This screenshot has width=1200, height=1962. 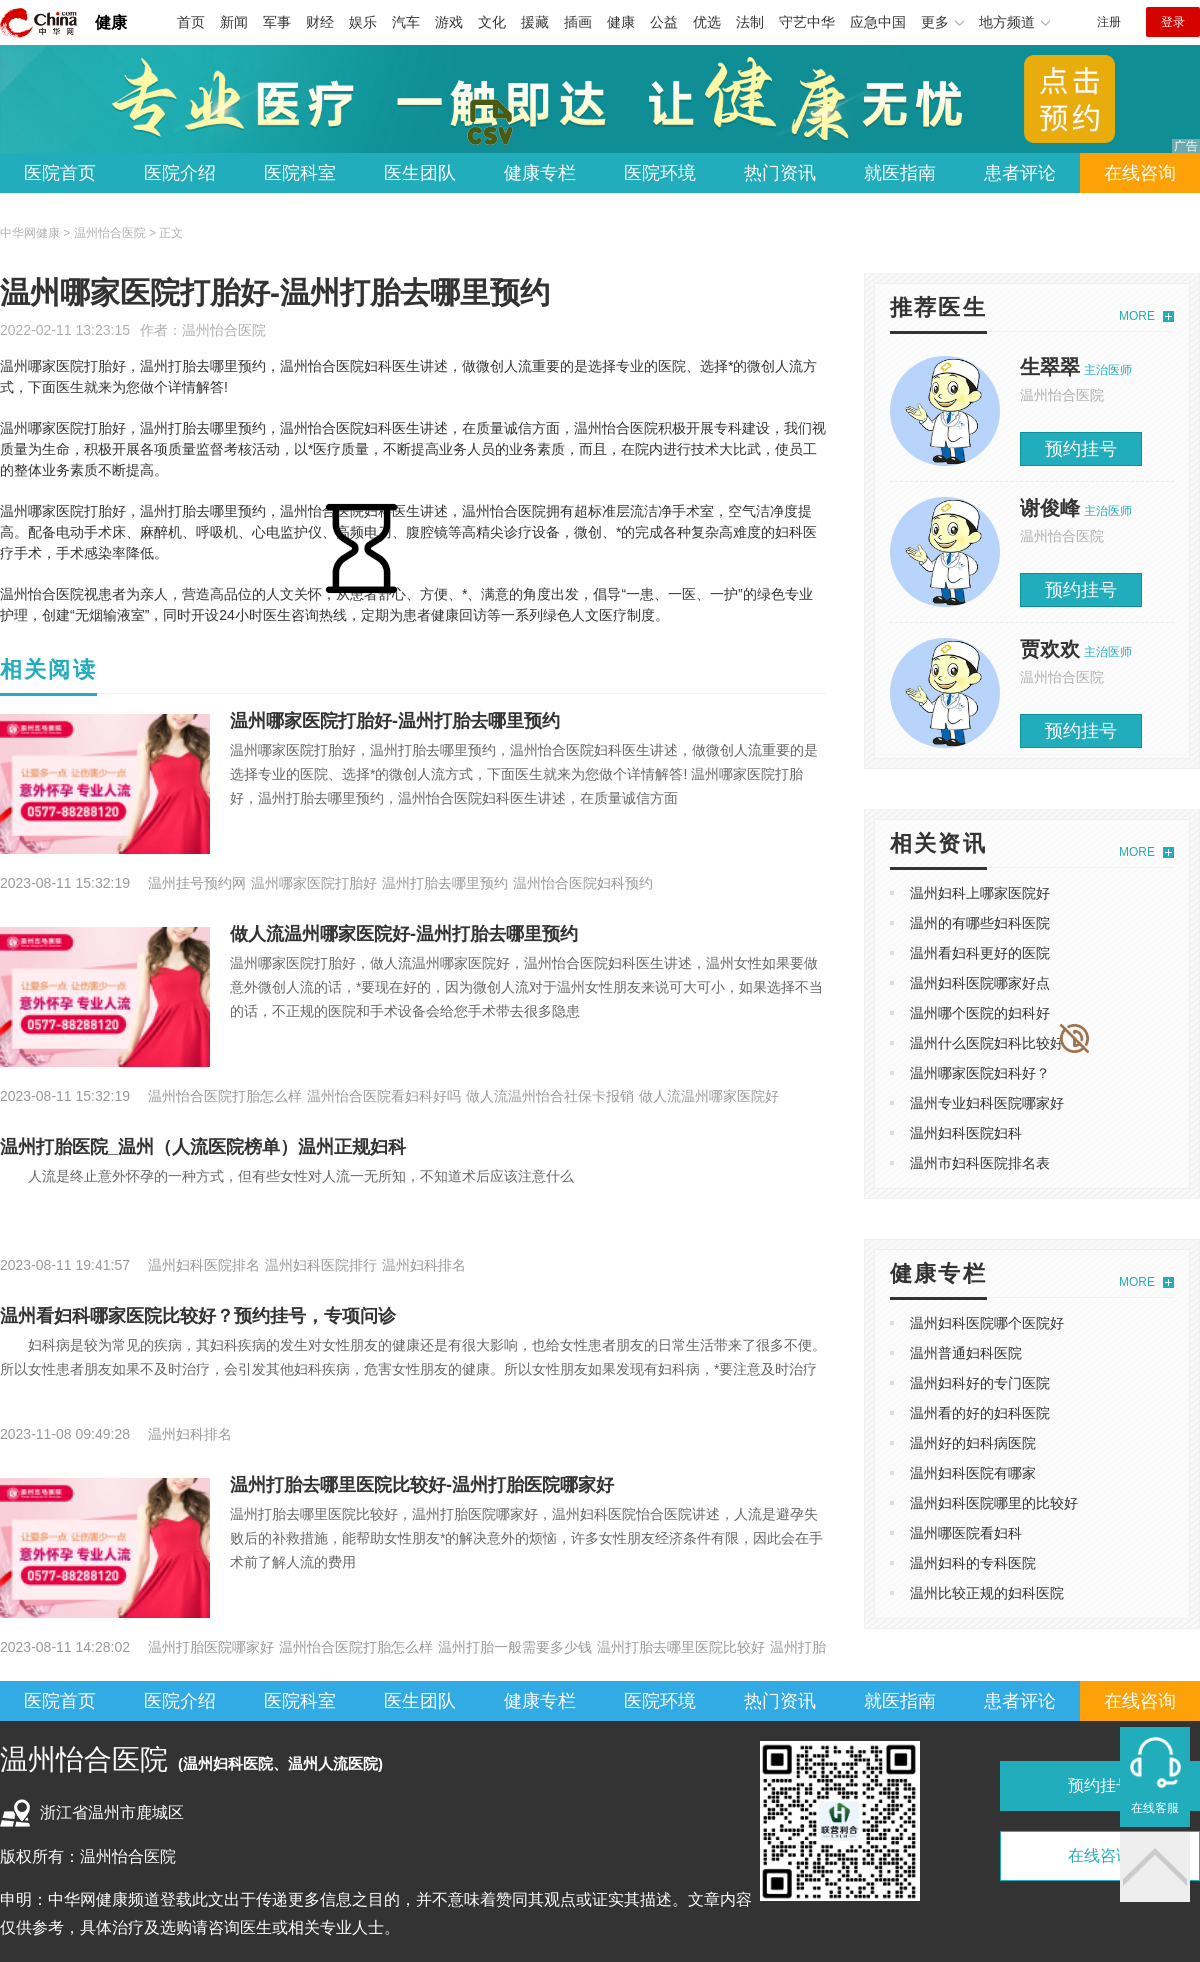 What do you see at coordinates (491, 124) in the screenshot?
I see `open or view a CSV file` at bounding box center [491, 124].